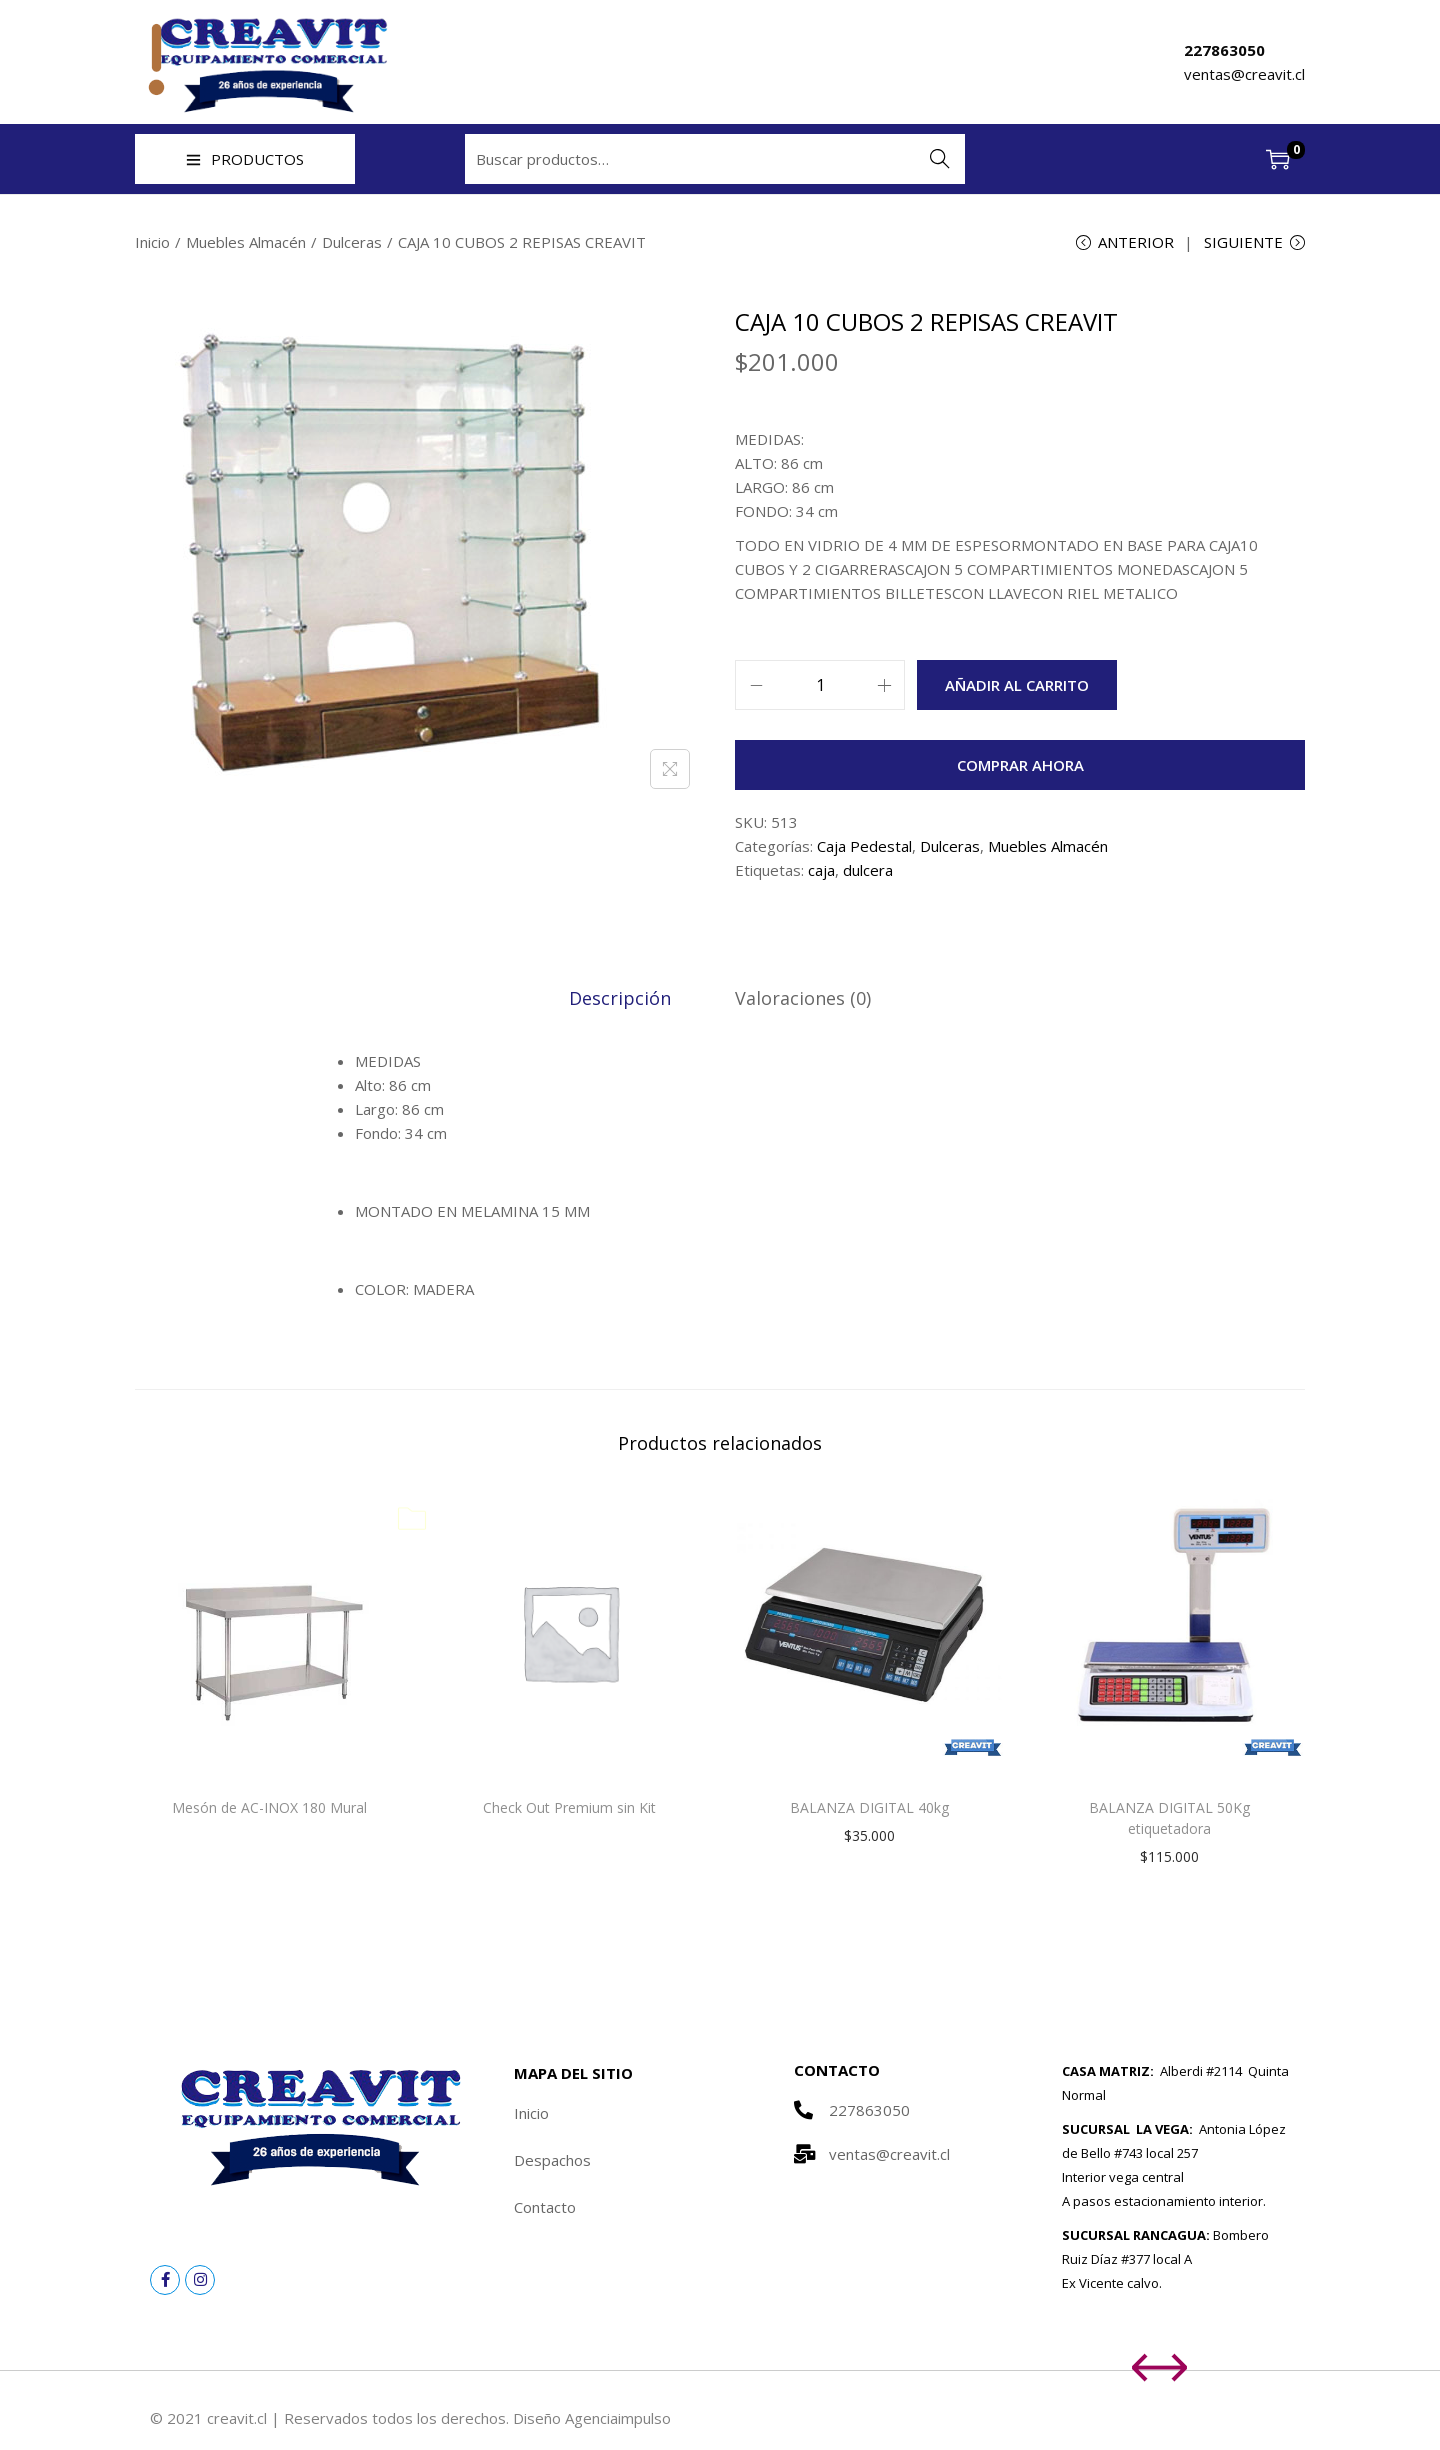 The width and height of the screenshot is (1440, 2450). What do you see at coordinates (156, 59) in the screenshot?
I see `indicates a warning or alert requiring attention` at bounding box center [156, 59].